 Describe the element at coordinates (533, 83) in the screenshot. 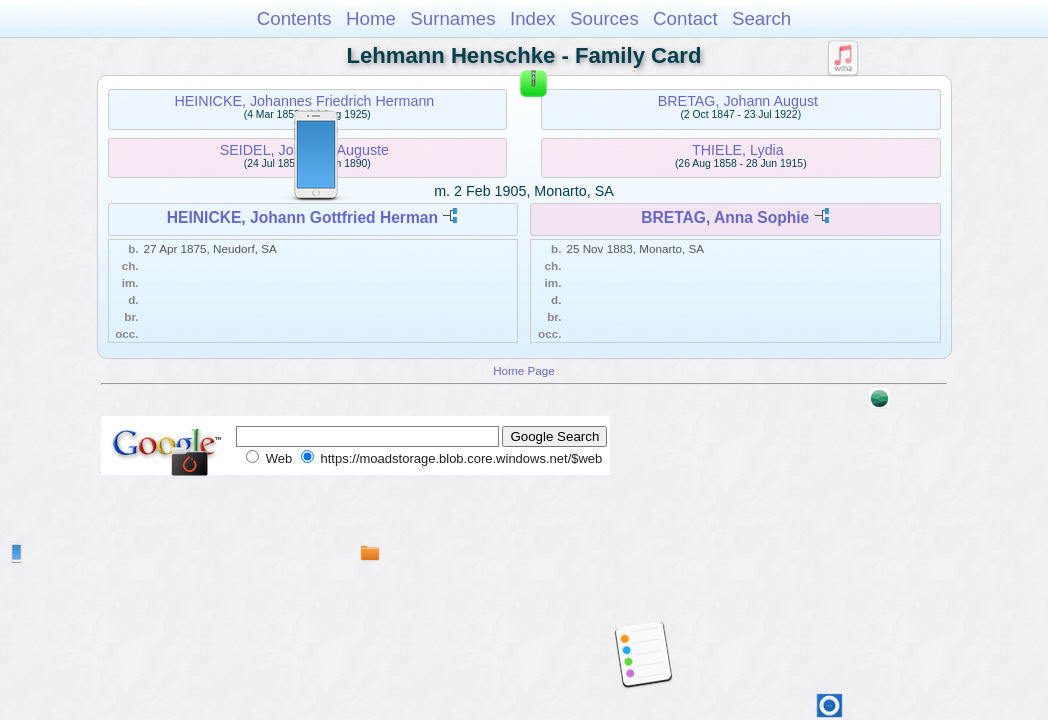

I see `open archive utility to compress or extract files` at that location.